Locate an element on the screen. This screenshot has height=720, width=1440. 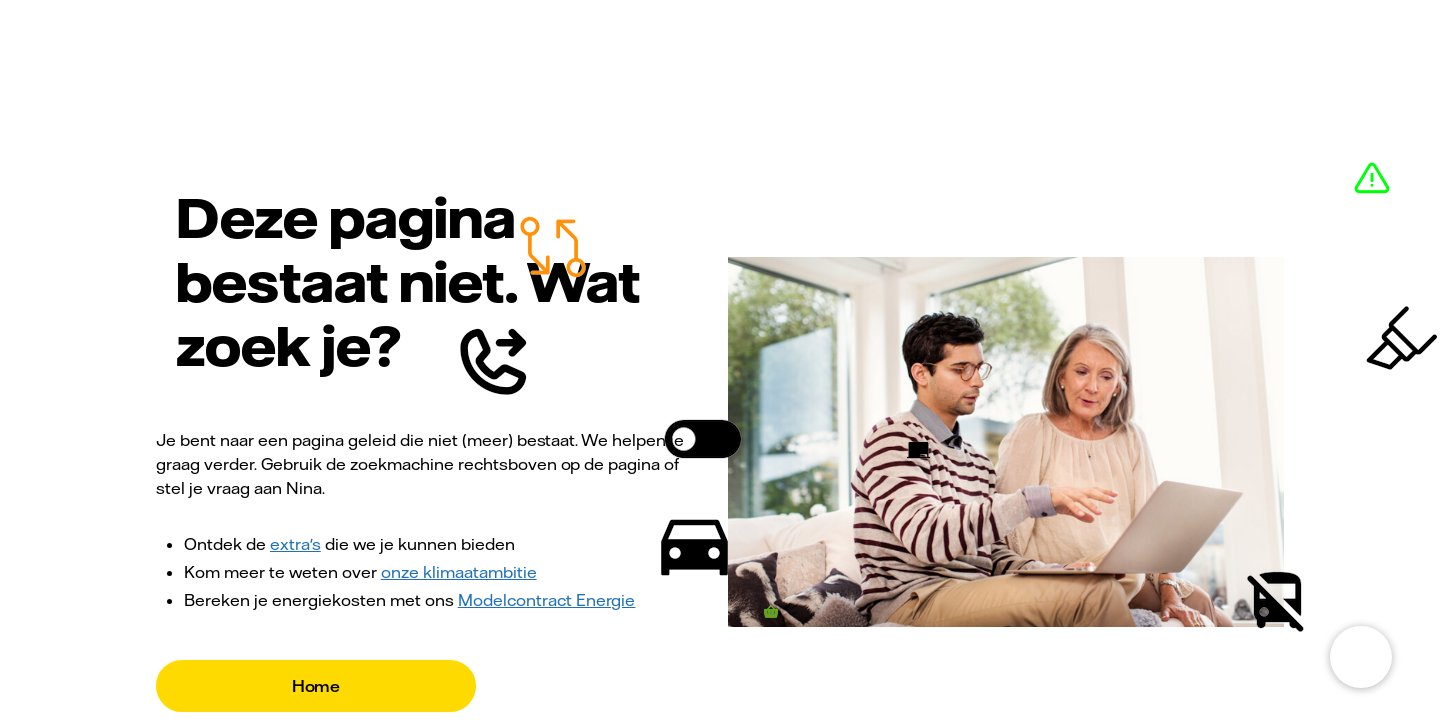
toggle switch in off position is located at coordinates (703, 439).